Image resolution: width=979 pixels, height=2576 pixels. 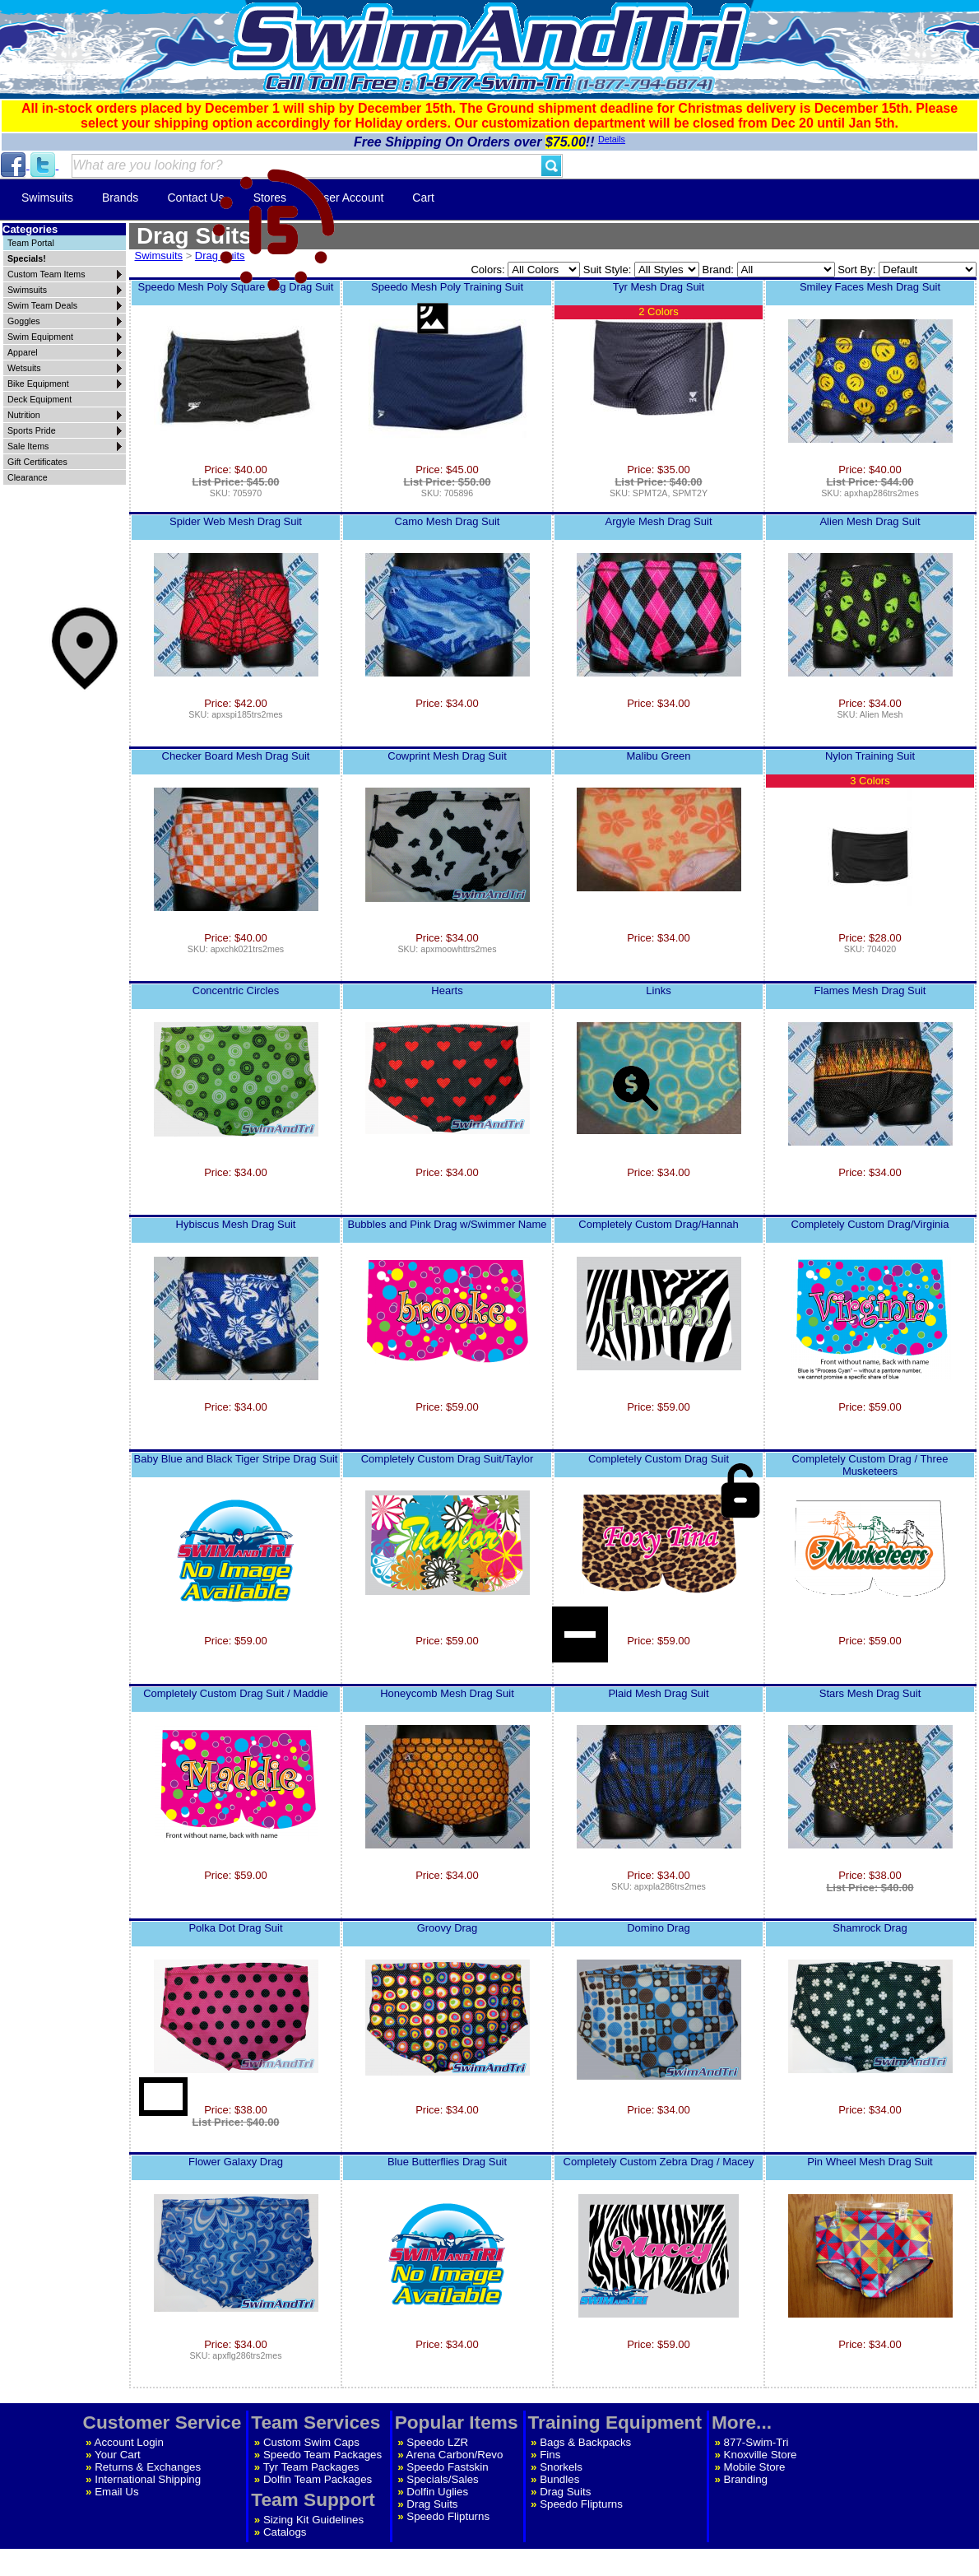 I want to click on crop image to 5:4 aspect ratio, so click(x=163, y=2096).